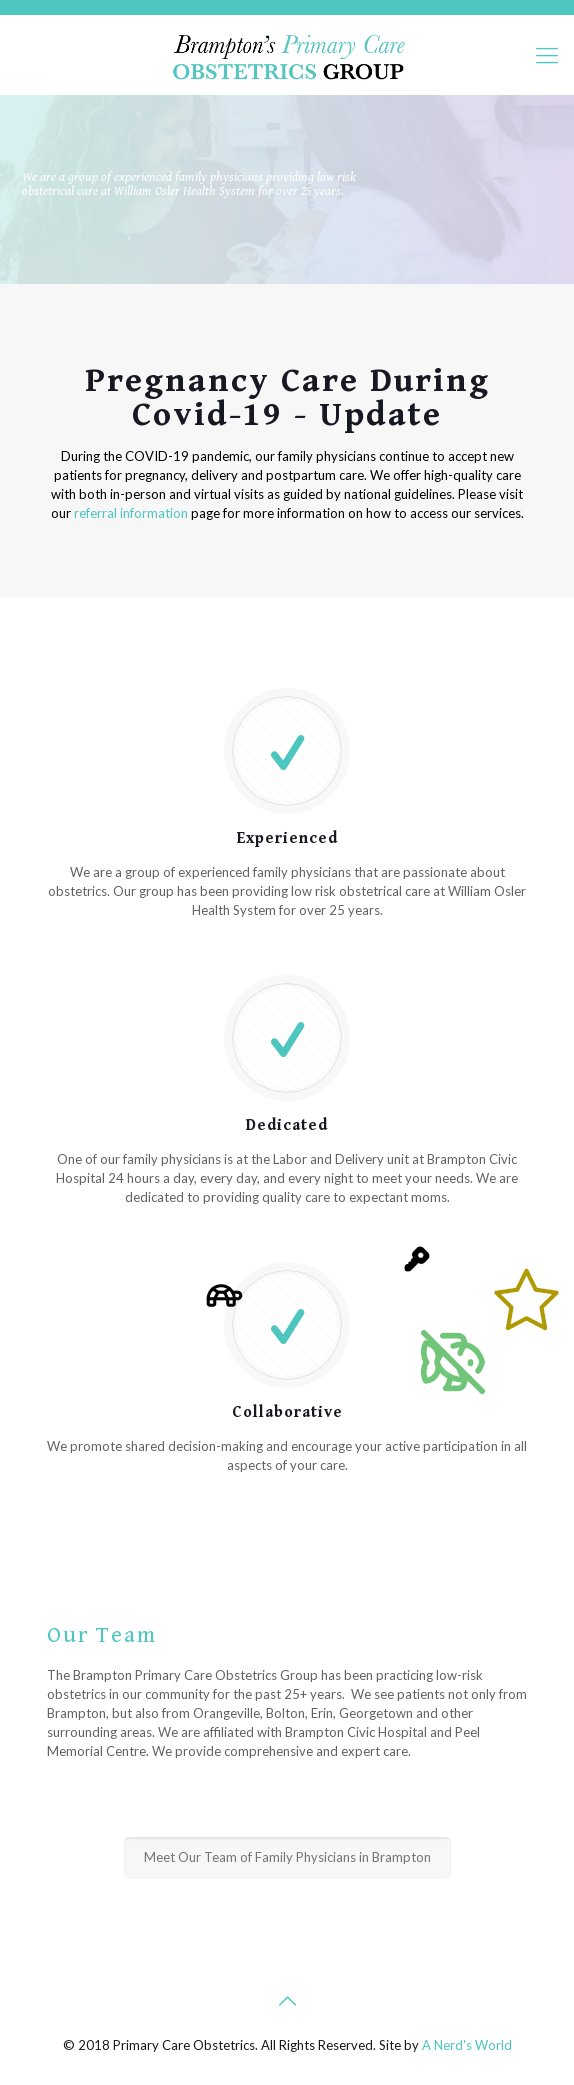 The width and height of the screenshot is (574, 2085). Describe the element at coordinates (224, 1295) in the screenshot. I see `indicates slow loading or processing speed` at that location.